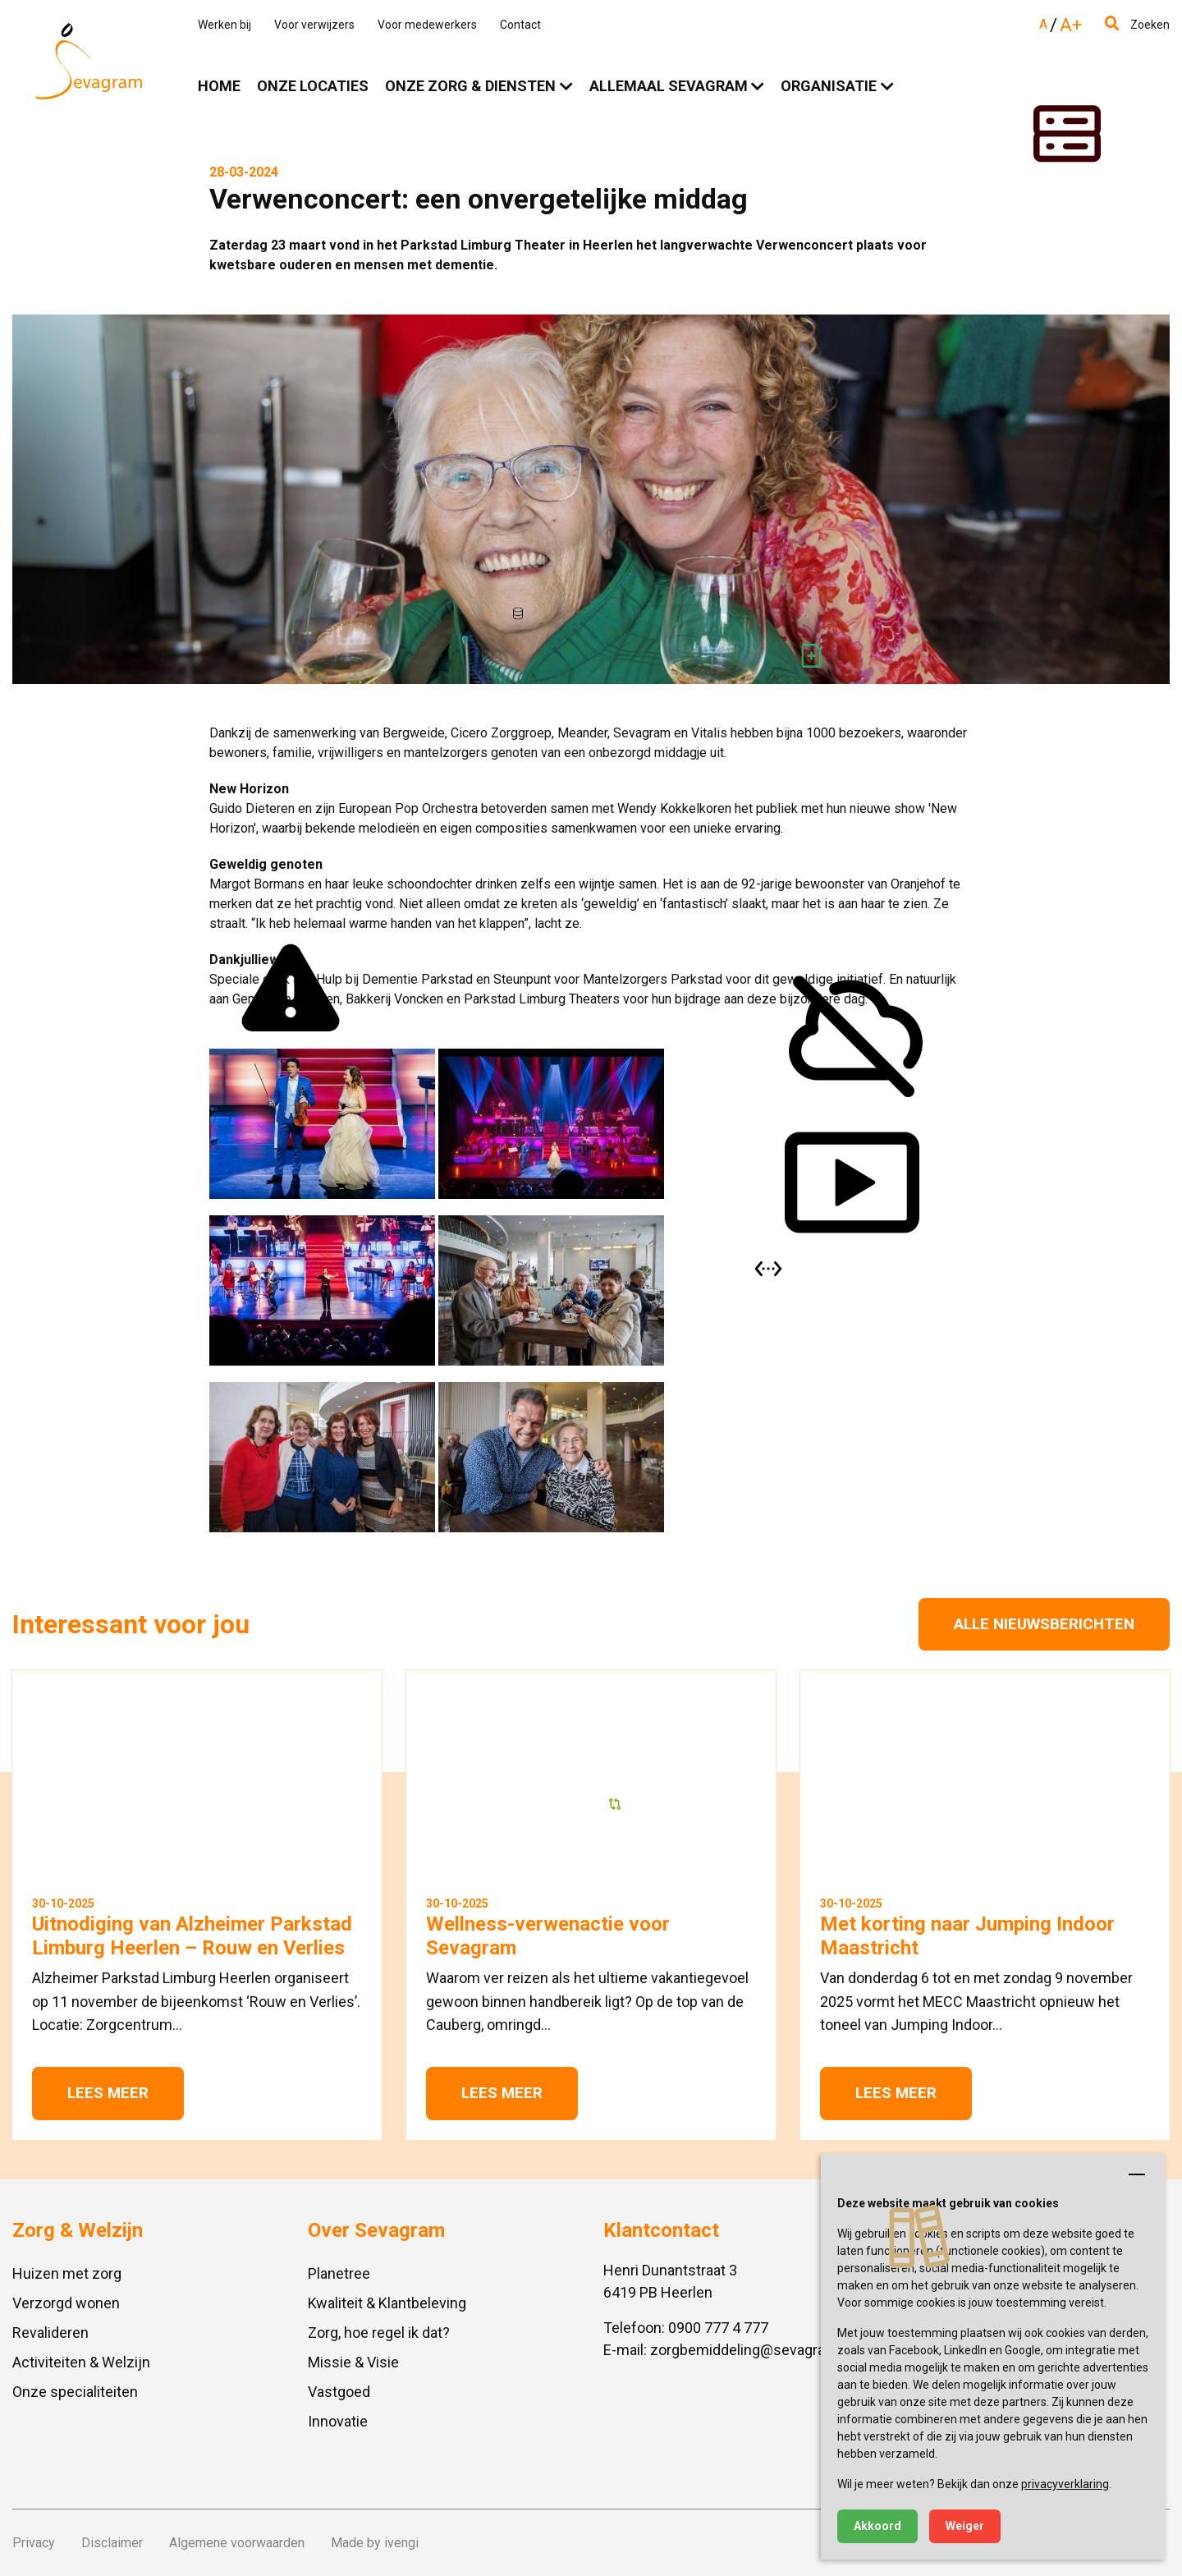 The image size is (1182, 2576). Describe the element at coordinates (917, 2238) in the screenshot. I see `access your library or book collection` at that location.